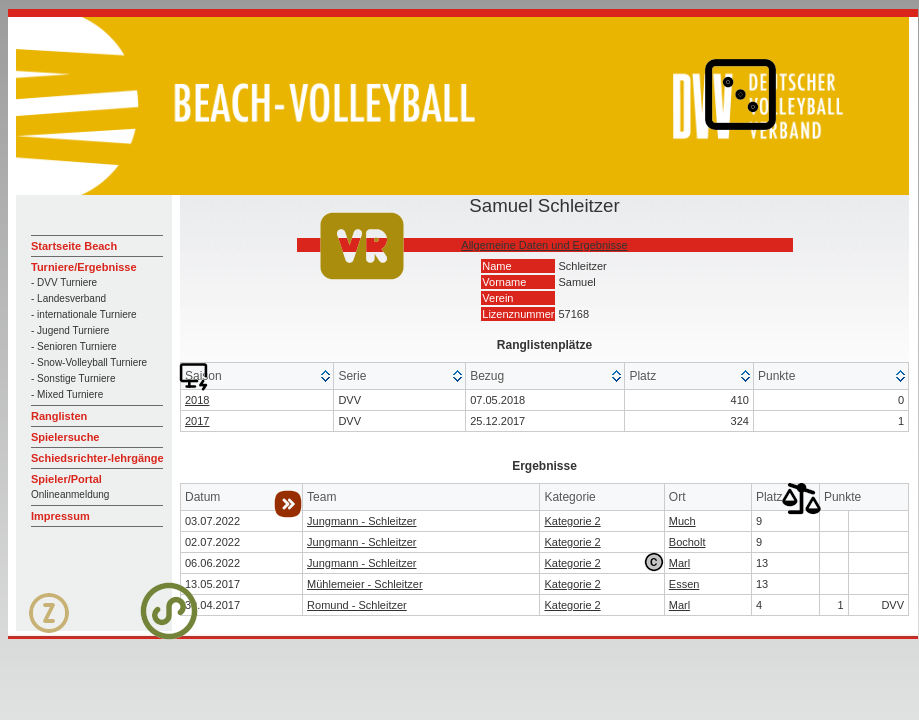  I want to click on indicates VR-compatible content or experience, so click(362, 246).